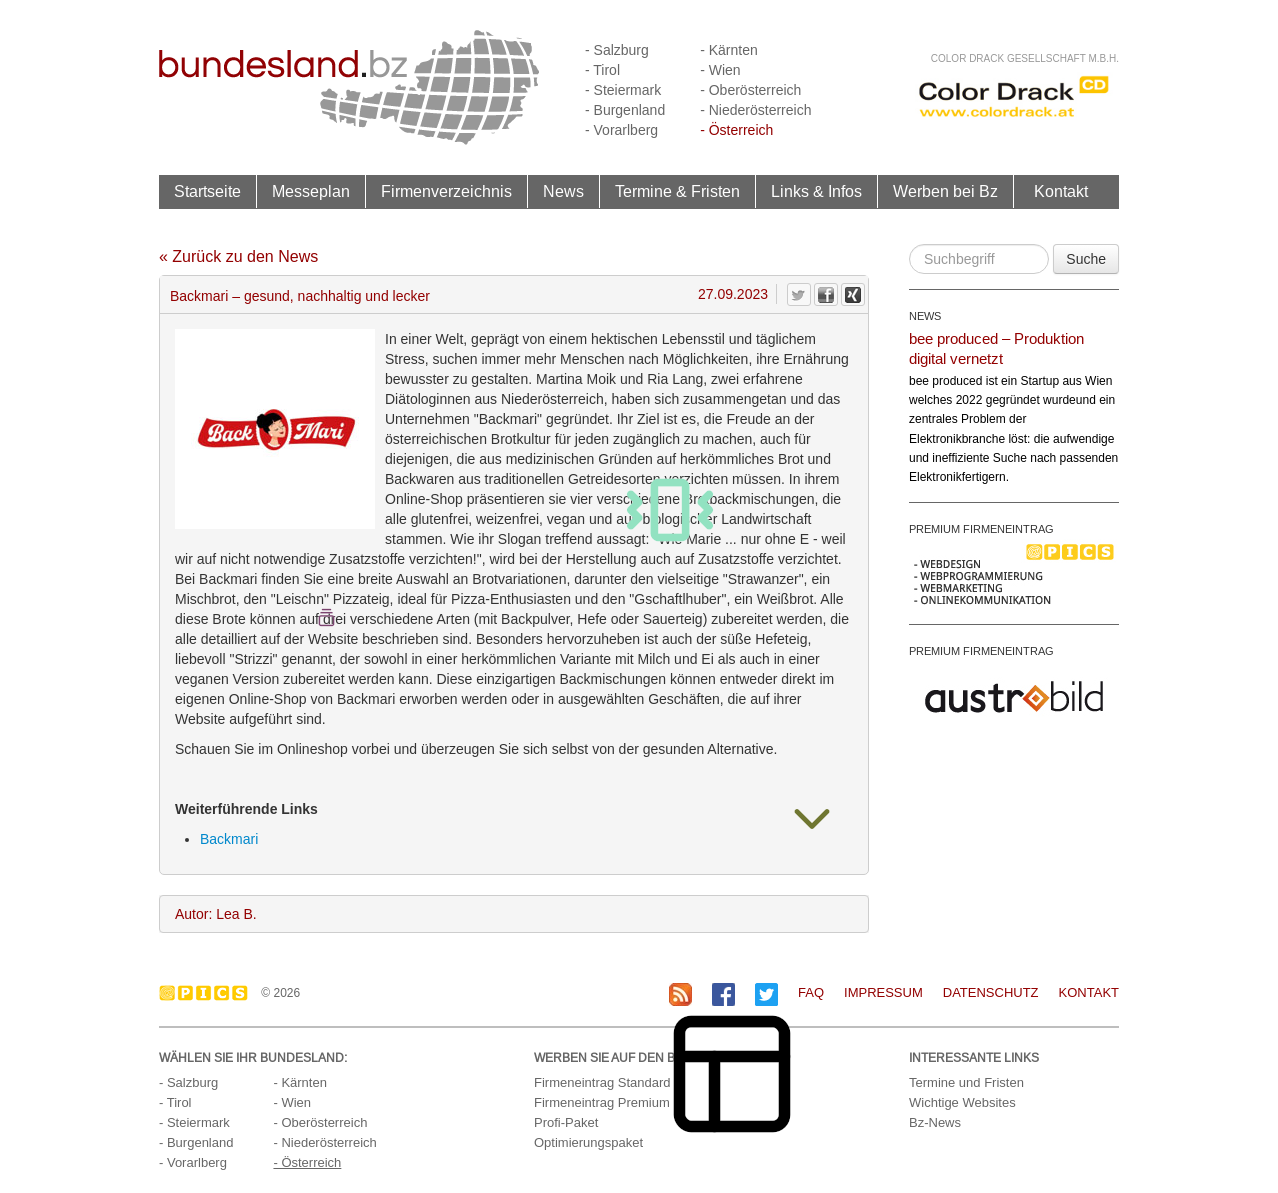 Image resolution: width=1278 pixels, height=1193 pixels. Describe the element at coordinates (670, 510) in the screenshot. I see `toggle phone vibration mode` at that location.